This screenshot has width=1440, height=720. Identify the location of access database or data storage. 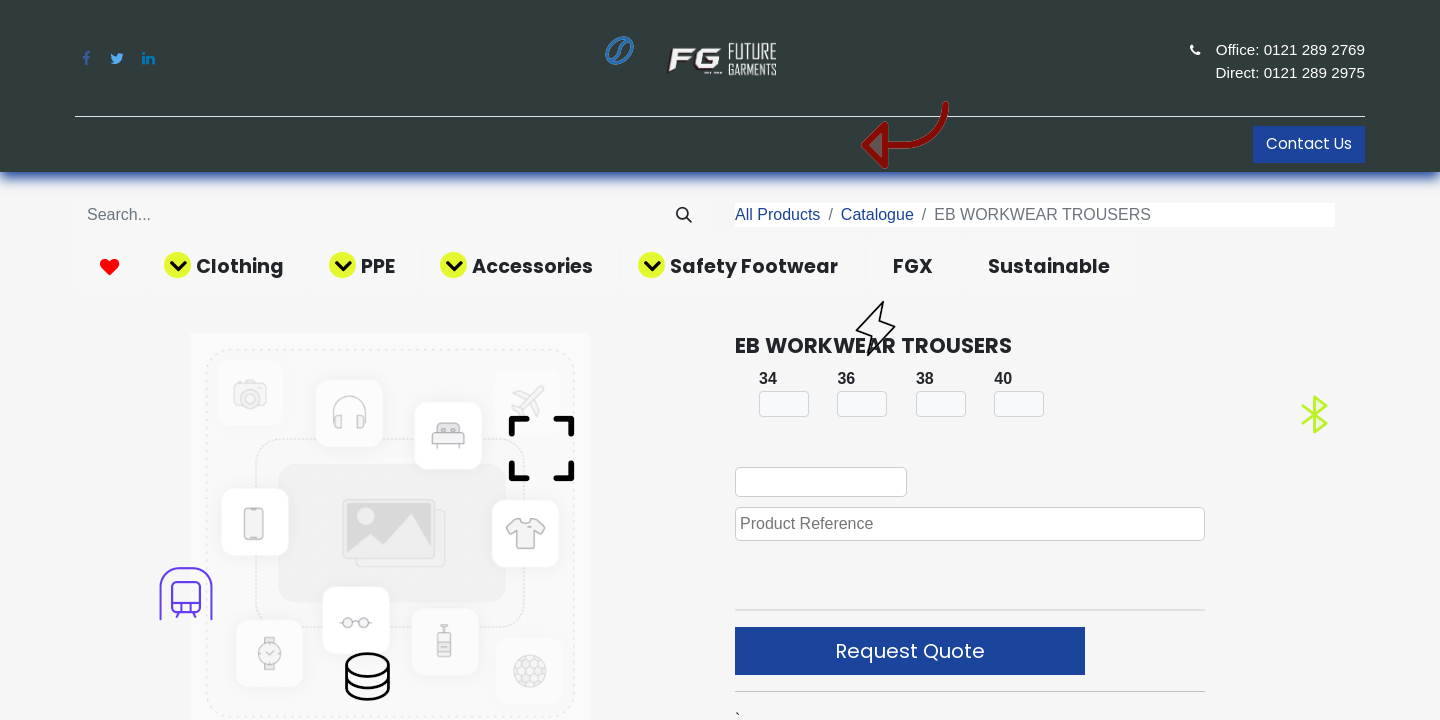
(367, 676).